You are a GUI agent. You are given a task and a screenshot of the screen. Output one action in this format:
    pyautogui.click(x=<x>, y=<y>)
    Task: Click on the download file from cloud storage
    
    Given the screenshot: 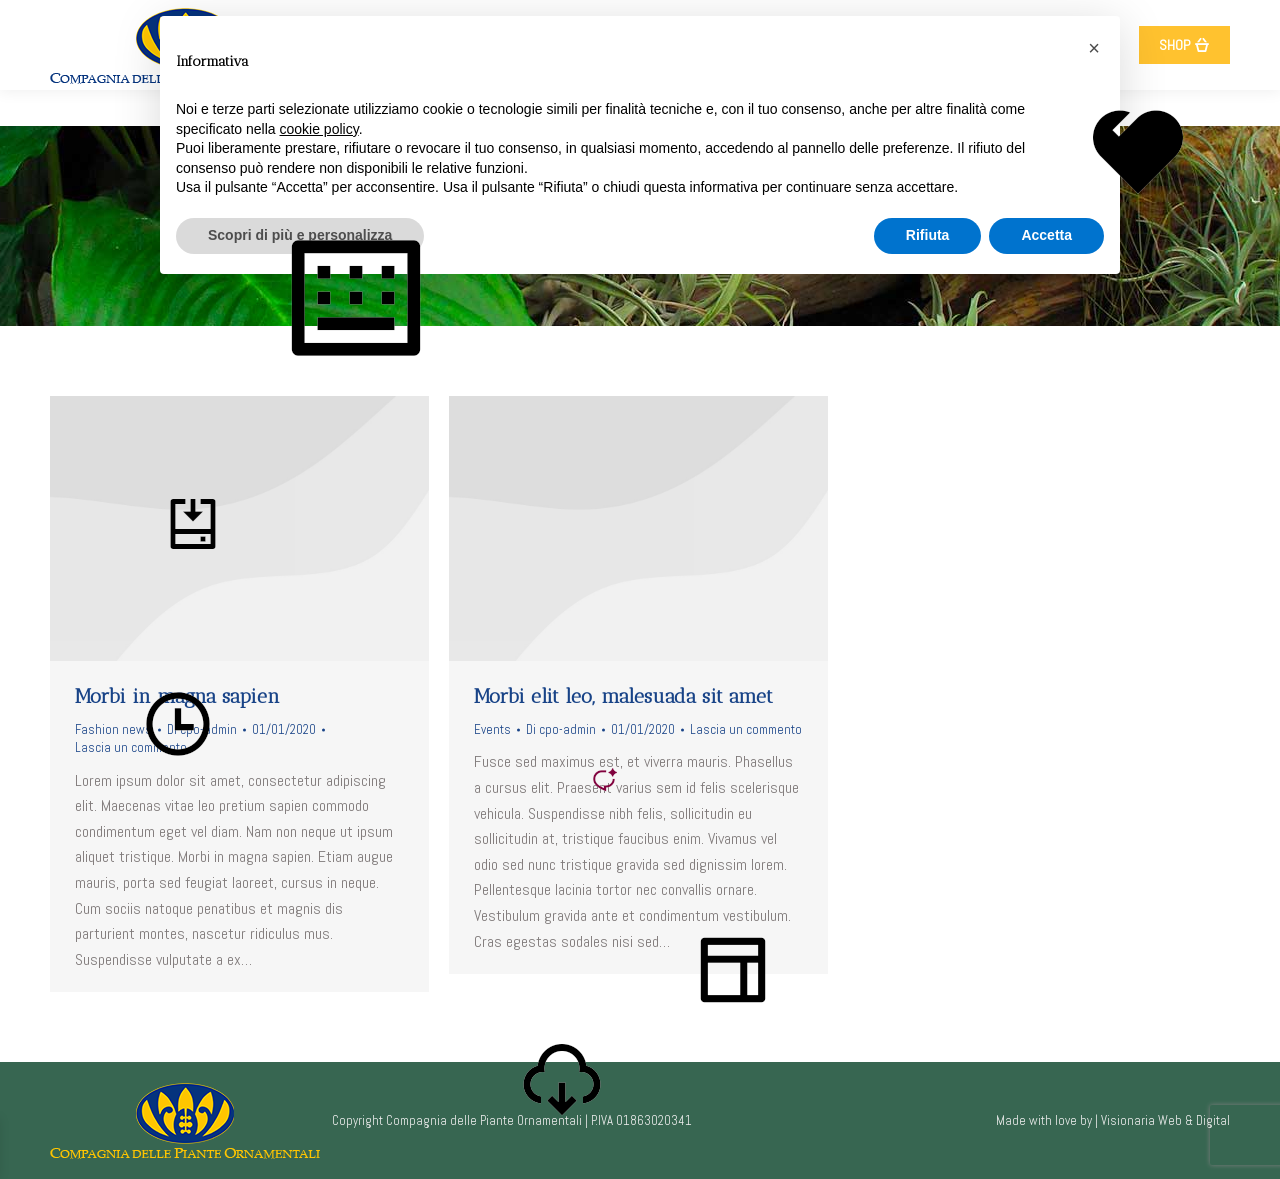 What is the action you would take?
    pyautogui.click(x=562, y=1079)
    